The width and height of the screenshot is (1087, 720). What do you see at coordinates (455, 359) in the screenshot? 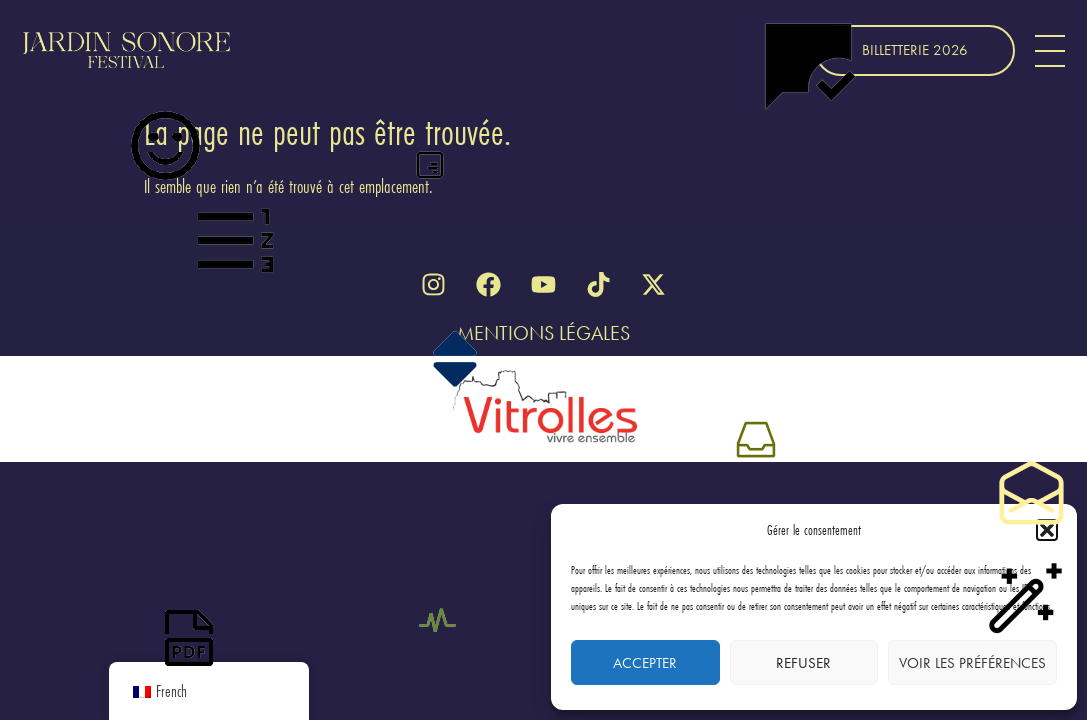
I see `expand or collapse a dropdown menu` at bounding box center [455, 359].